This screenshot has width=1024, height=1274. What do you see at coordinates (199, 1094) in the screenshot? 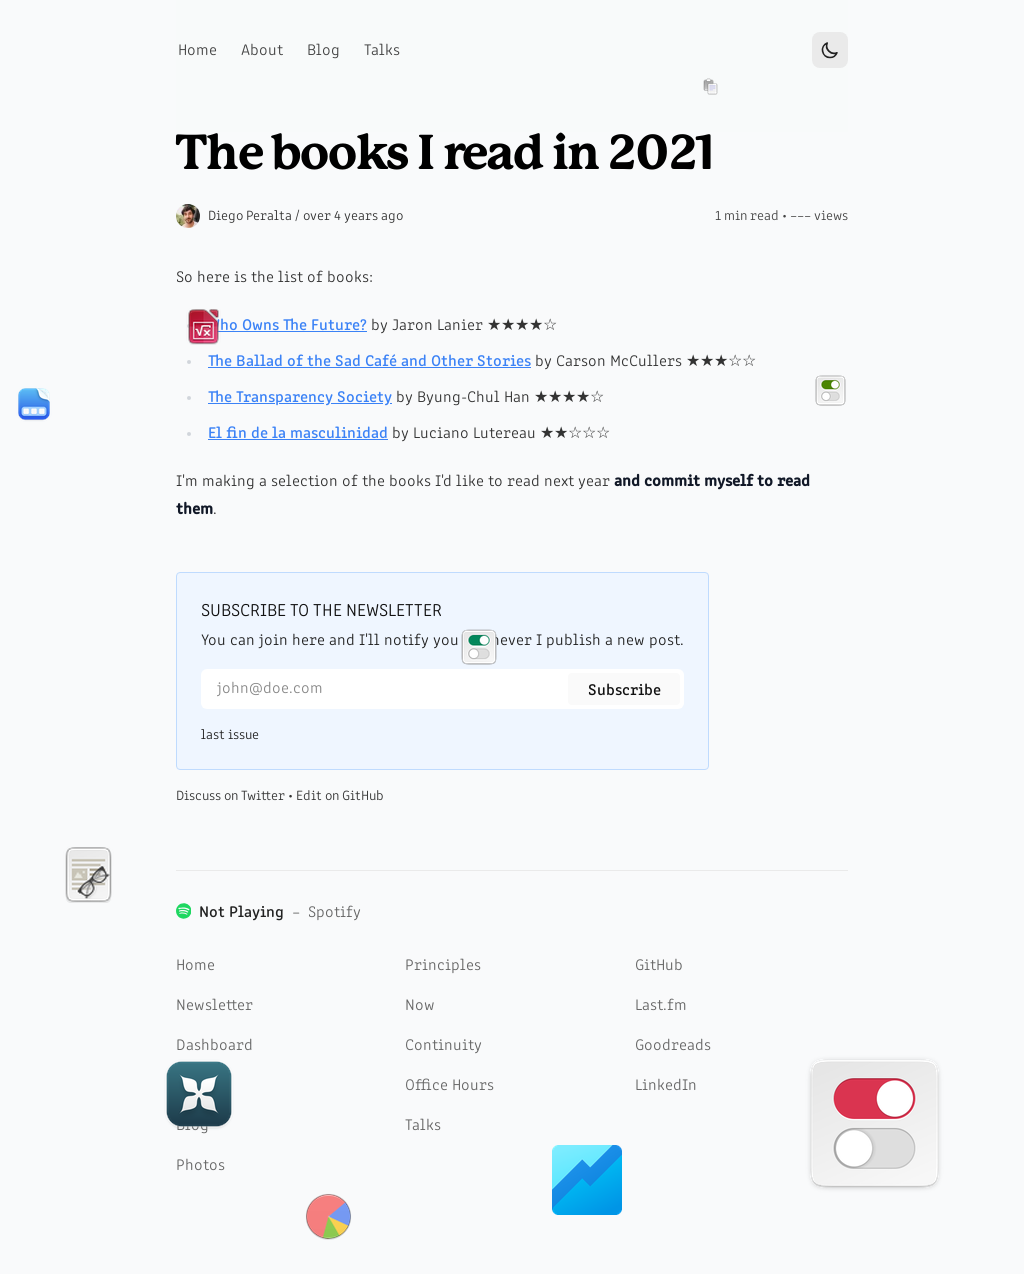
I see `open Ex Falso audio tag editor` at bounding box center [199, 1094].